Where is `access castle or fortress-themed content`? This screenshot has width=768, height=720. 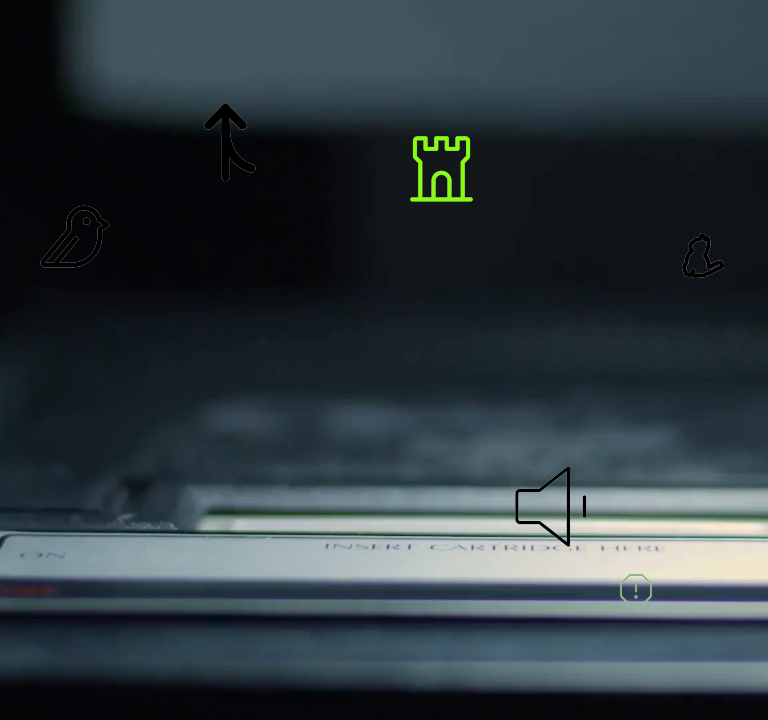 access castle or fortress-themed content is located at coordinates (441, 167).